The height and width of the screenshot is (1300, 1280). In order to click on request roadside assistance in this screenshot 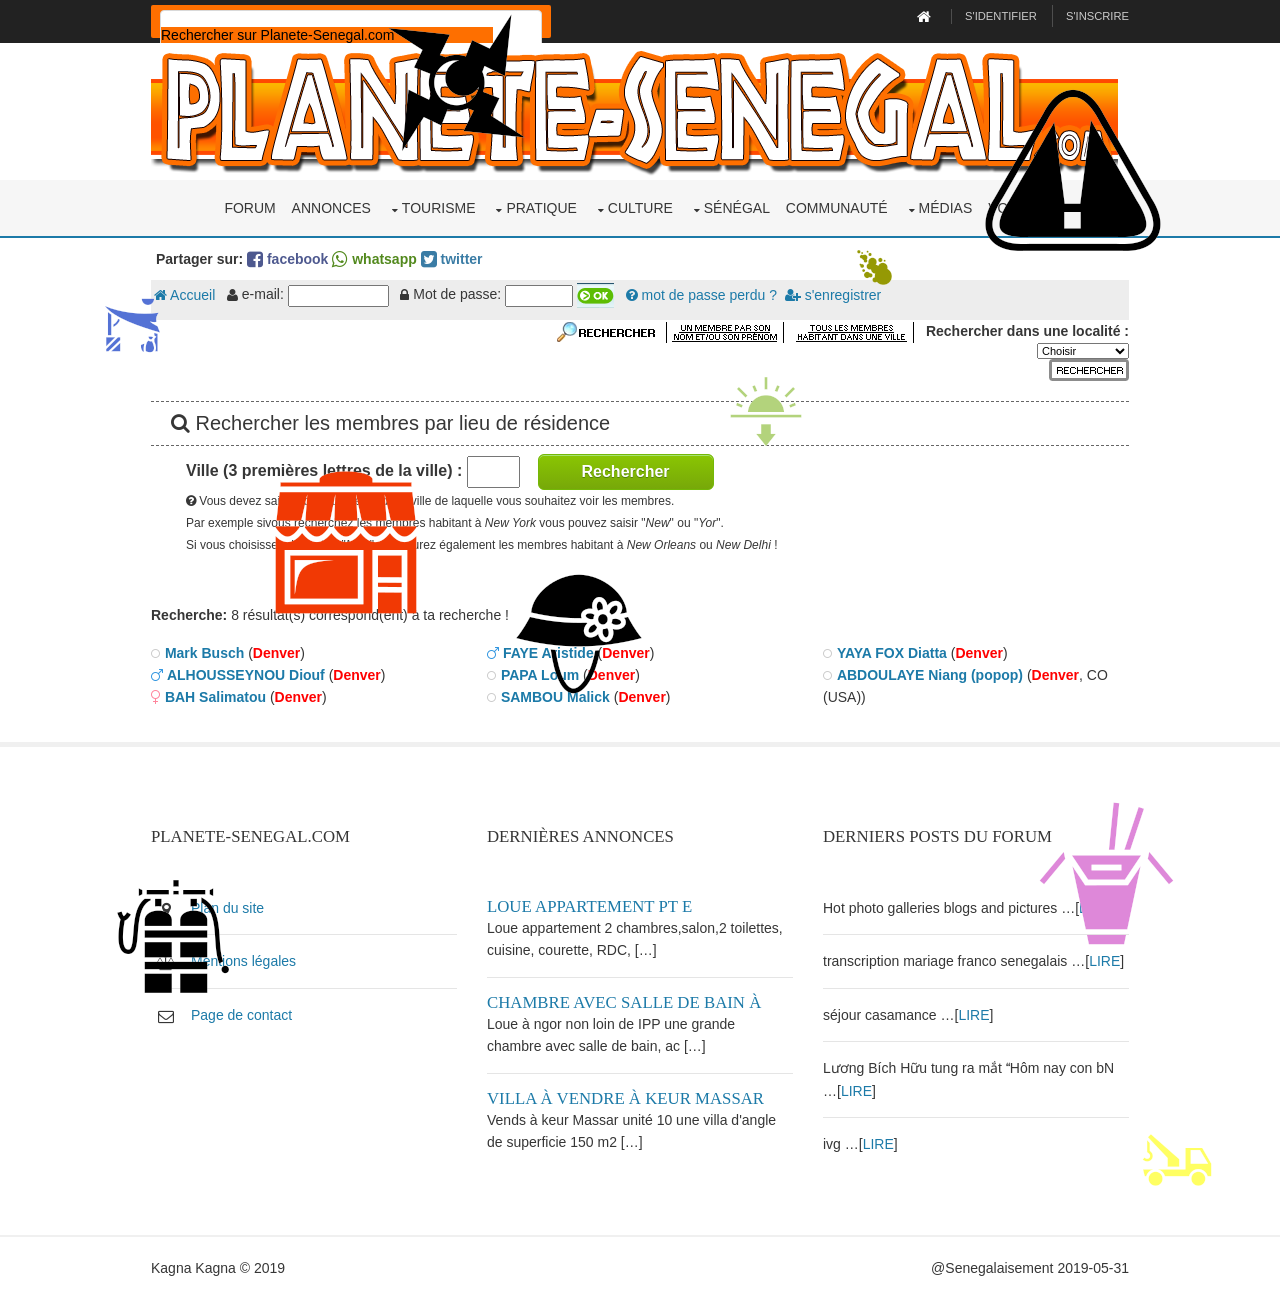, I will do `click(1177, 1160)`.